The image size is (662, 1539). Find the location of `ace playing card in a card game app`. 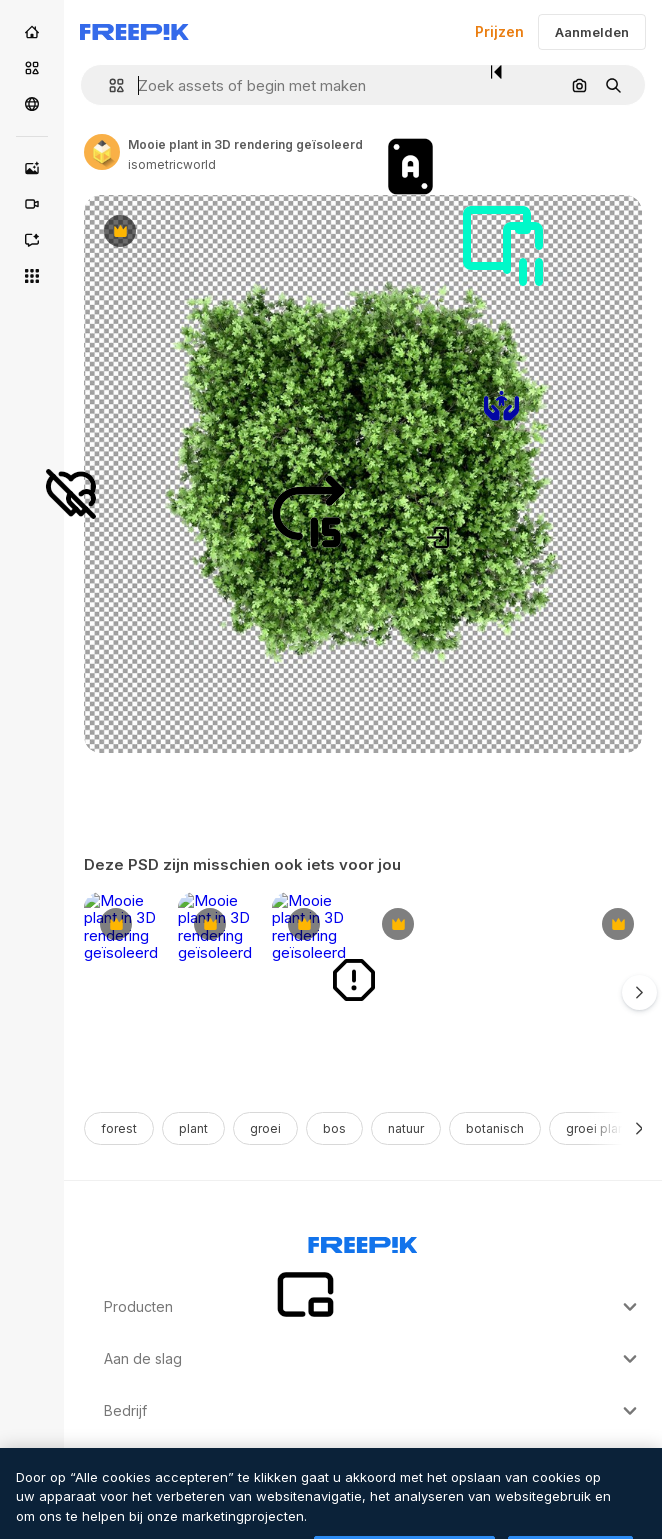

ace playing card in a card game app is located at coordinates (410, 166).